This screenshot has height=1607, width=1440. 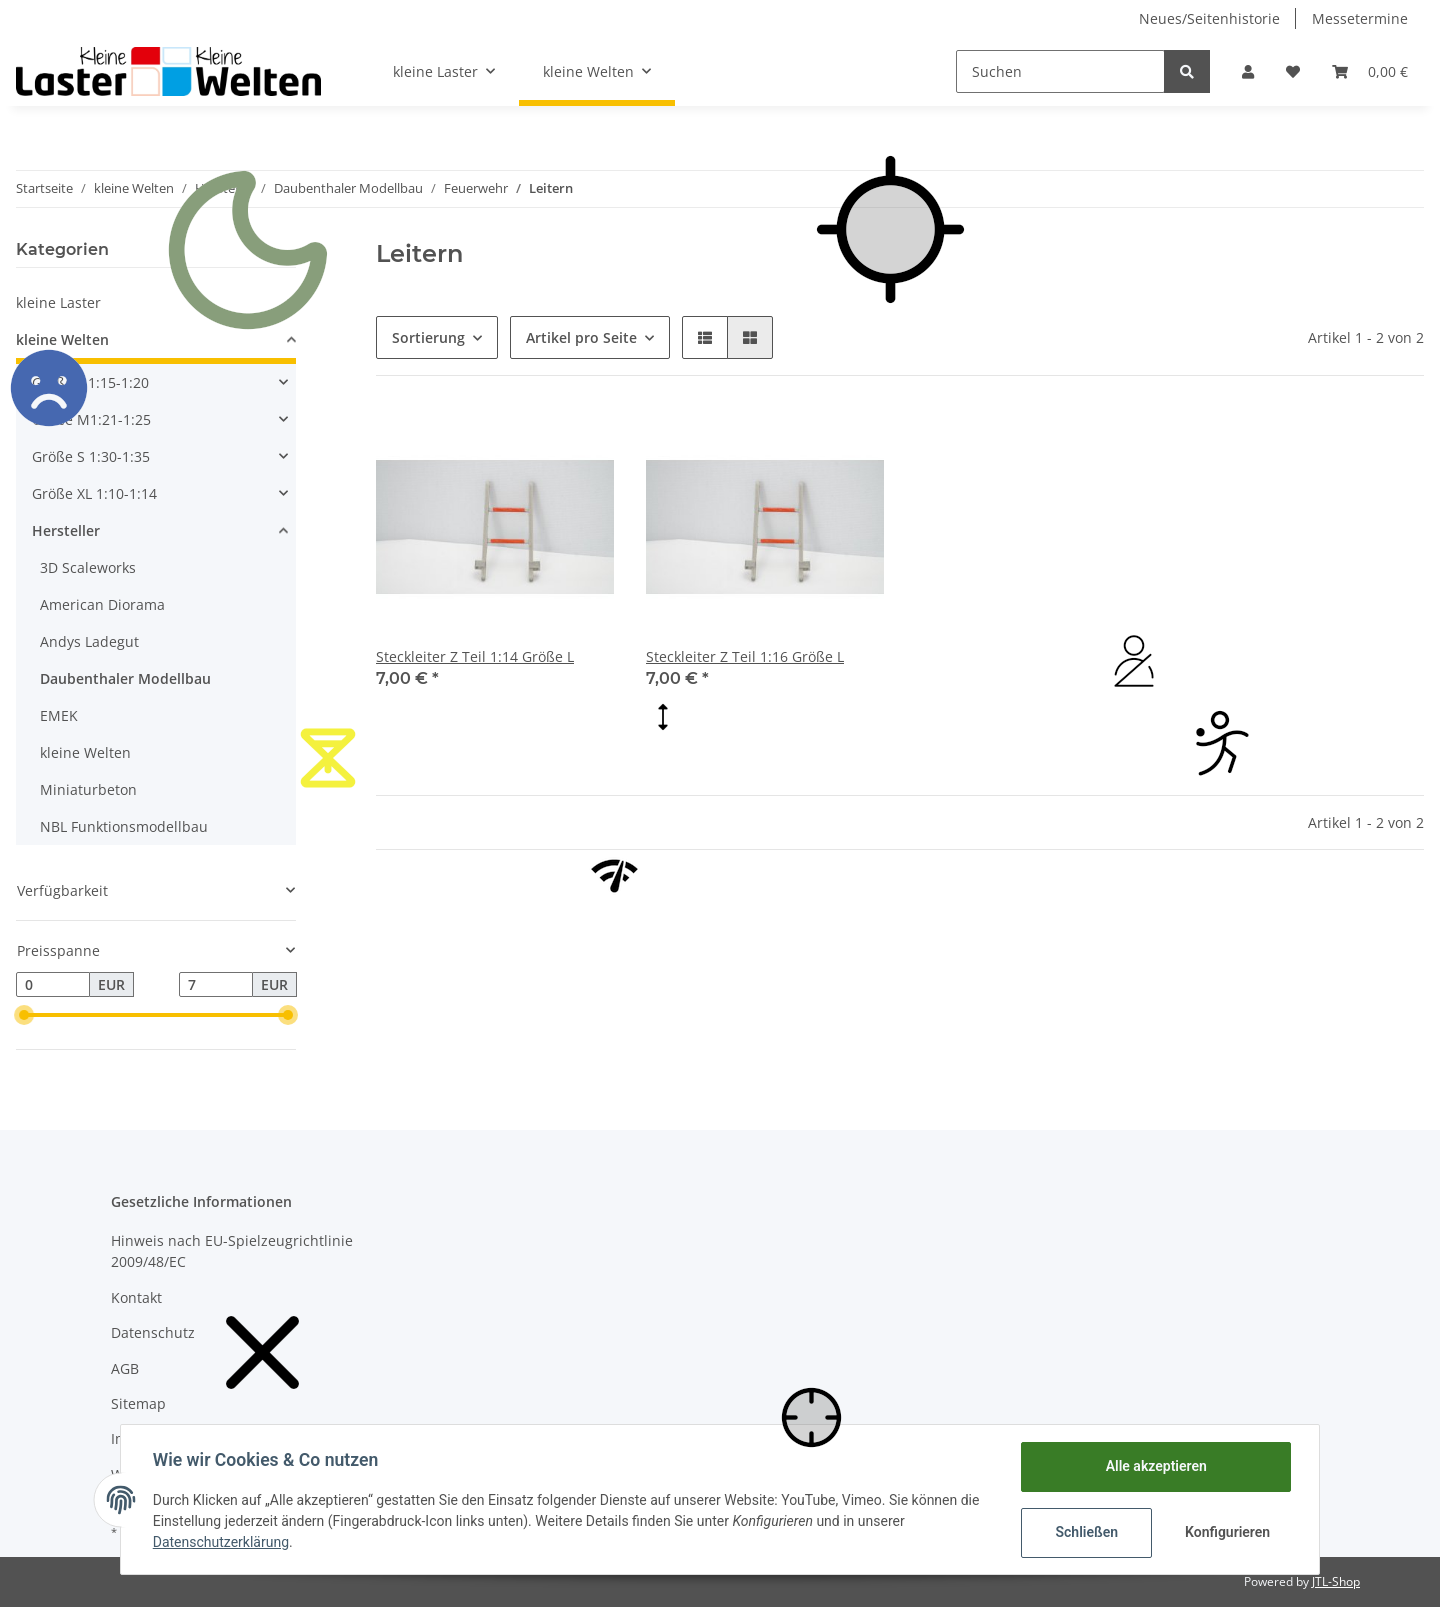 I want to click on fasten seatbelt reminder, so click(x=1134, y=661).